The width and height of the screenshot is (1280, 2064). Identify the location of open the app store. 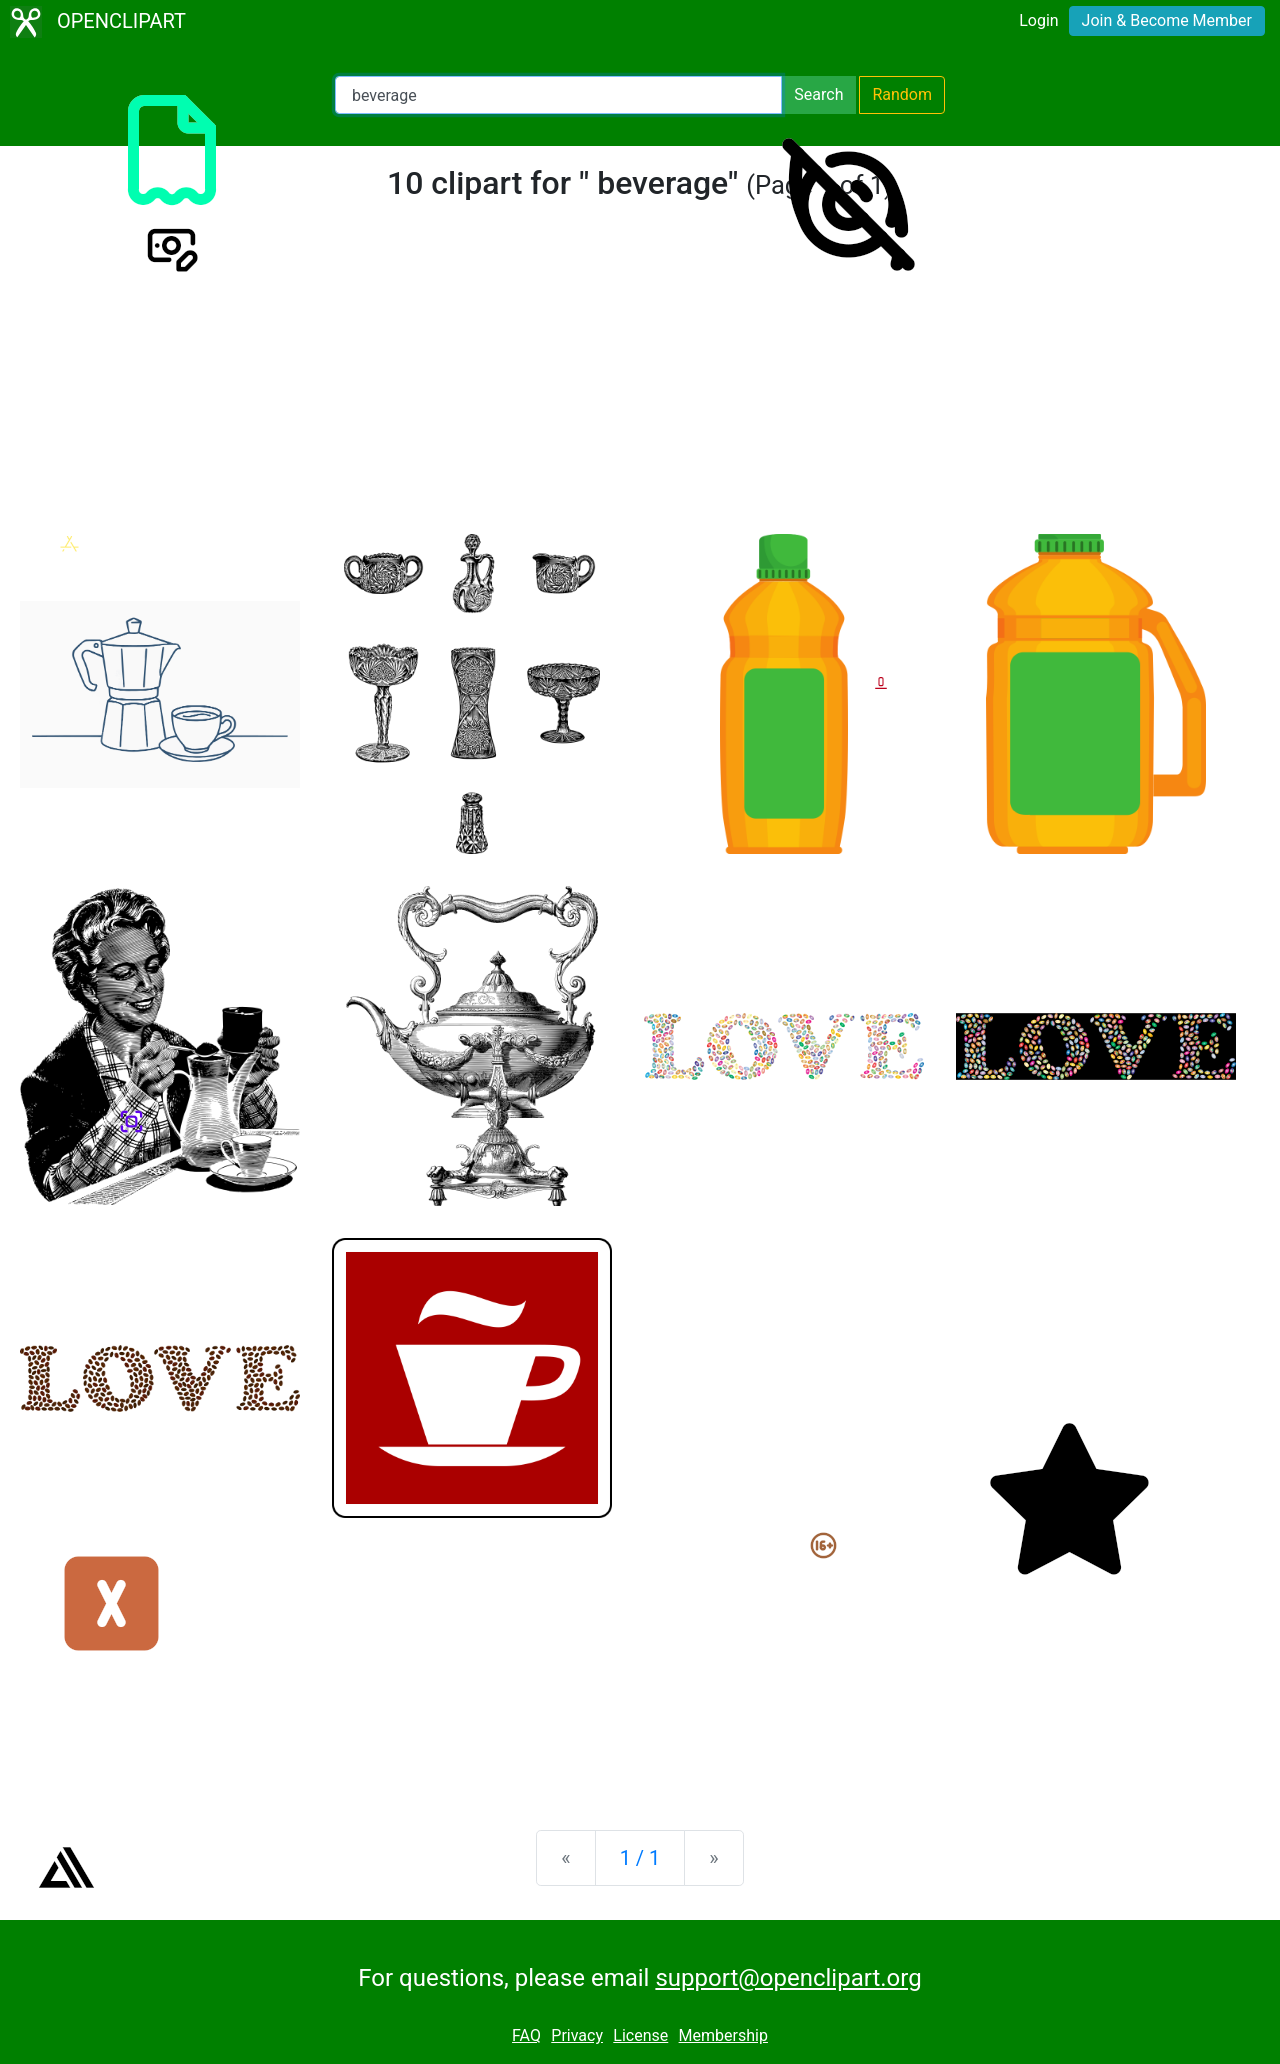
(69, 544).